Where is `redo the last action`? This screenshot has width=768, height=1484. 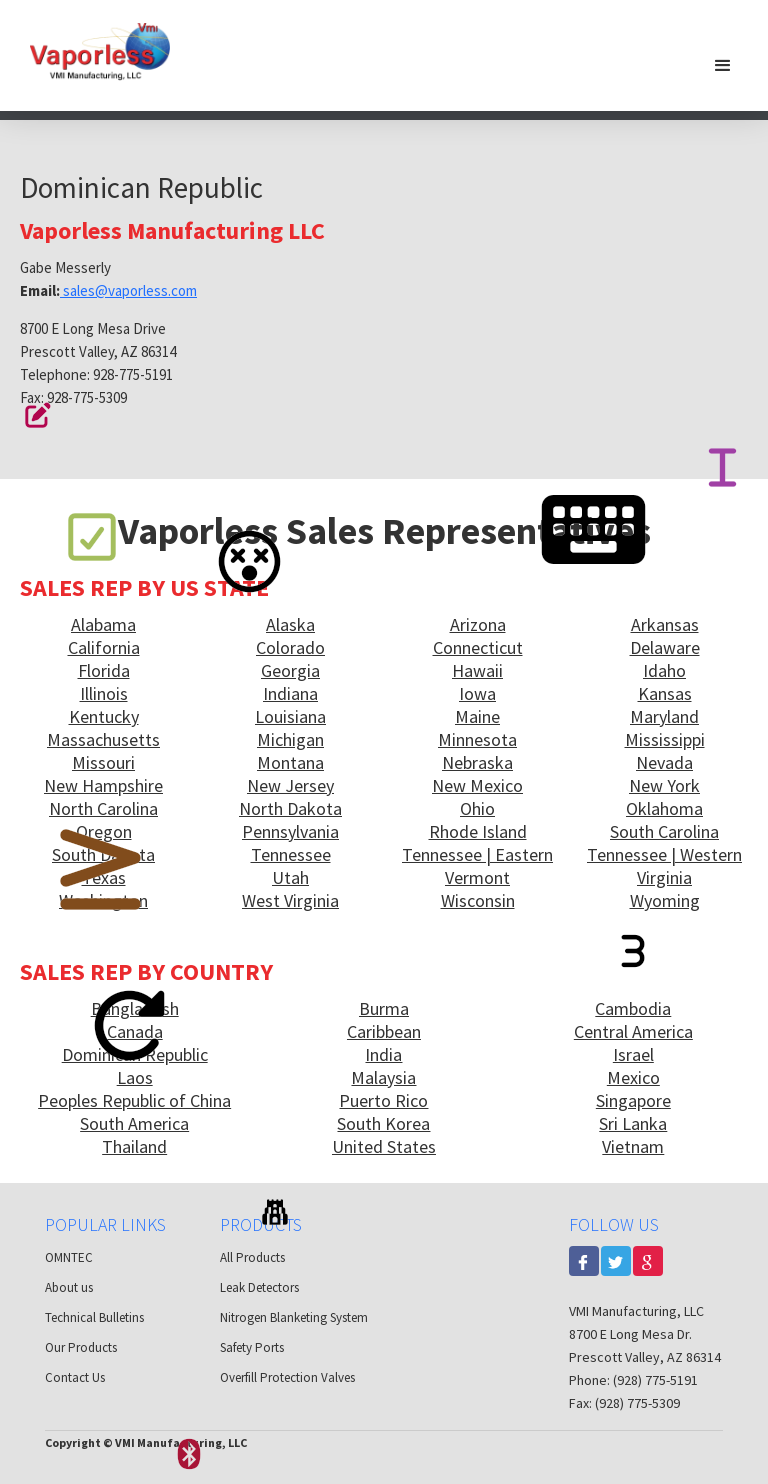 redo the last action is located at coordinates (129, 1025).